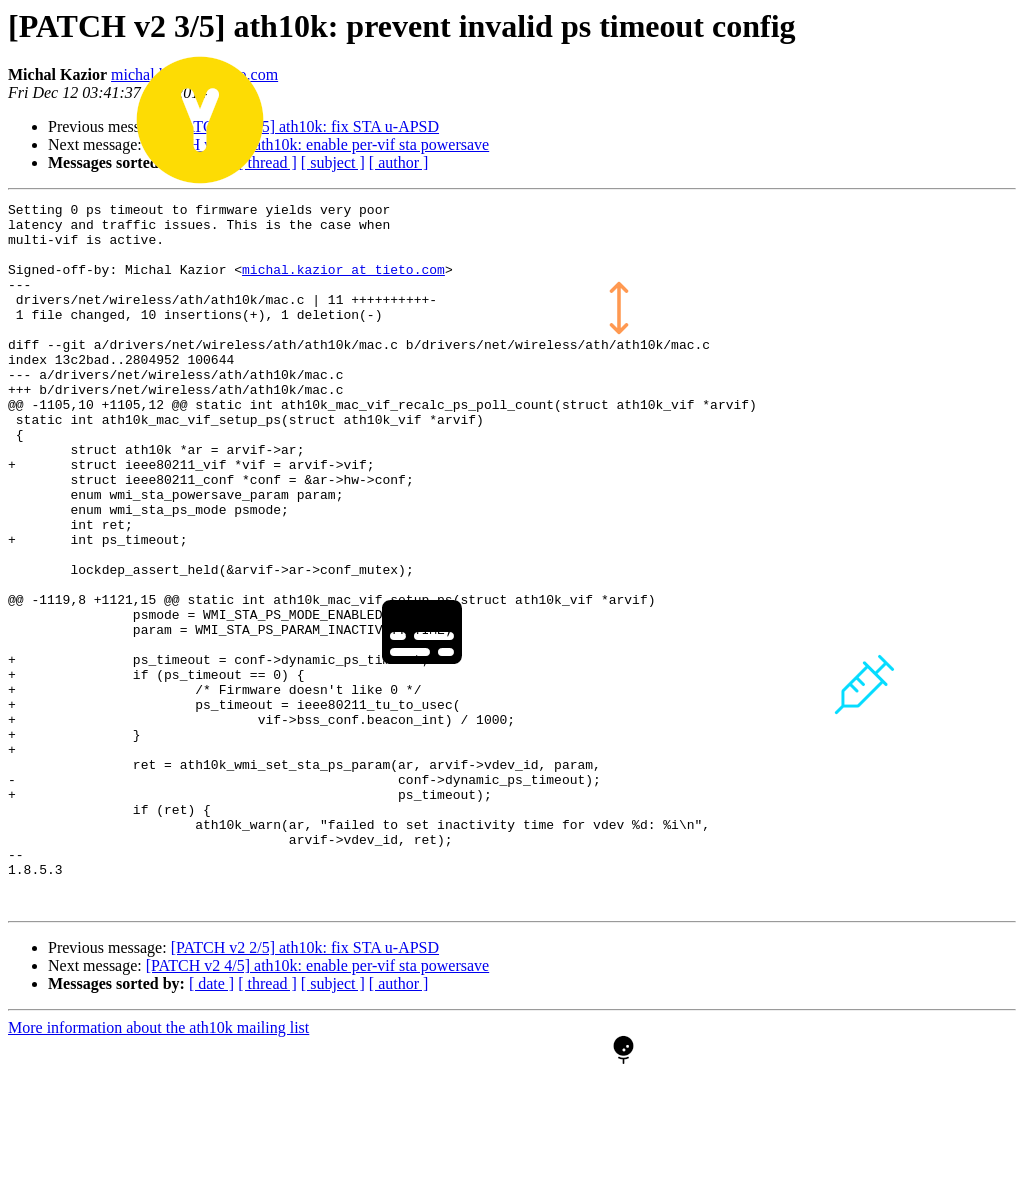  What do you see at coordinates (619, 308) in the screenshot?
I see `adjust vertical size or height` at bounding box center [619, 308].